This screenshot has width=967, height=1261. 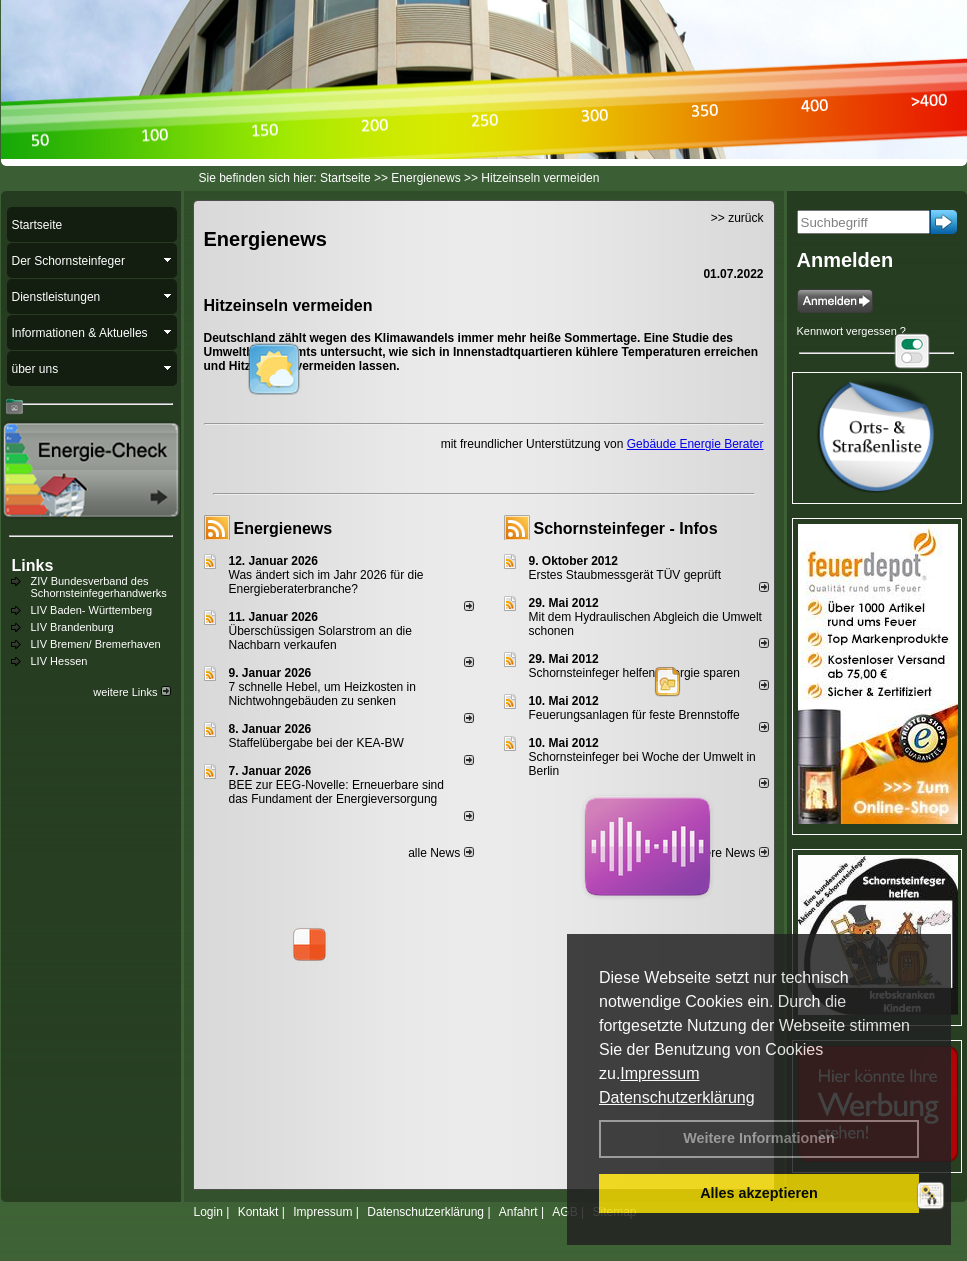 What do you see at coordinates (912, 351) in the screenshot?
I see `open gnome tweaks to customize desktop settings` at bounding box center [912, 351].